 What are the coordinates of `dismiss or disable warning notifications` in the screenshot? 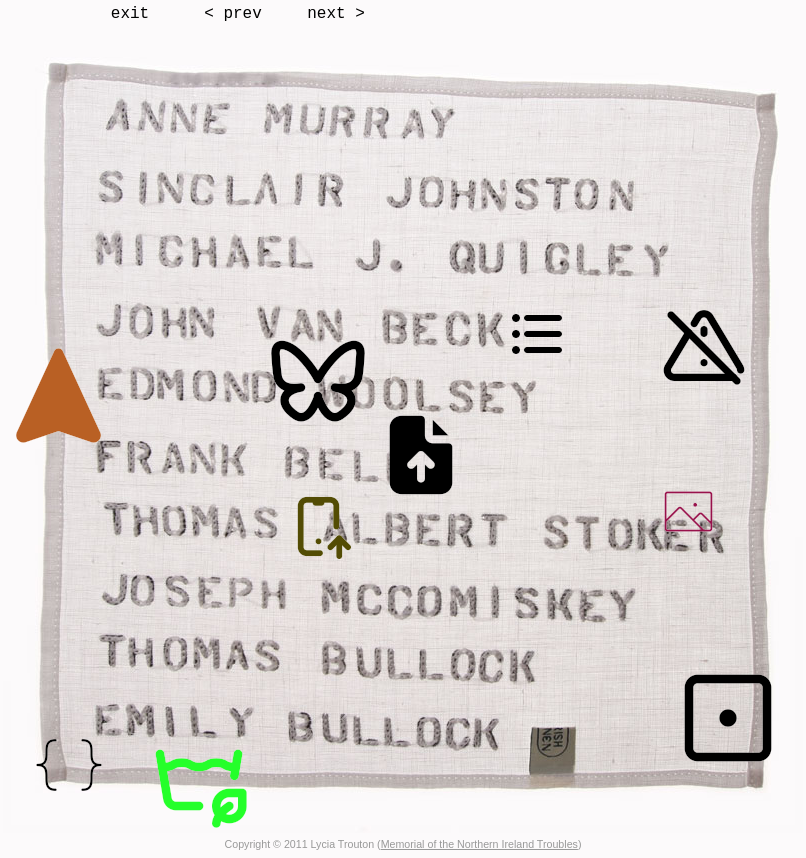 It's located at (704, 348).